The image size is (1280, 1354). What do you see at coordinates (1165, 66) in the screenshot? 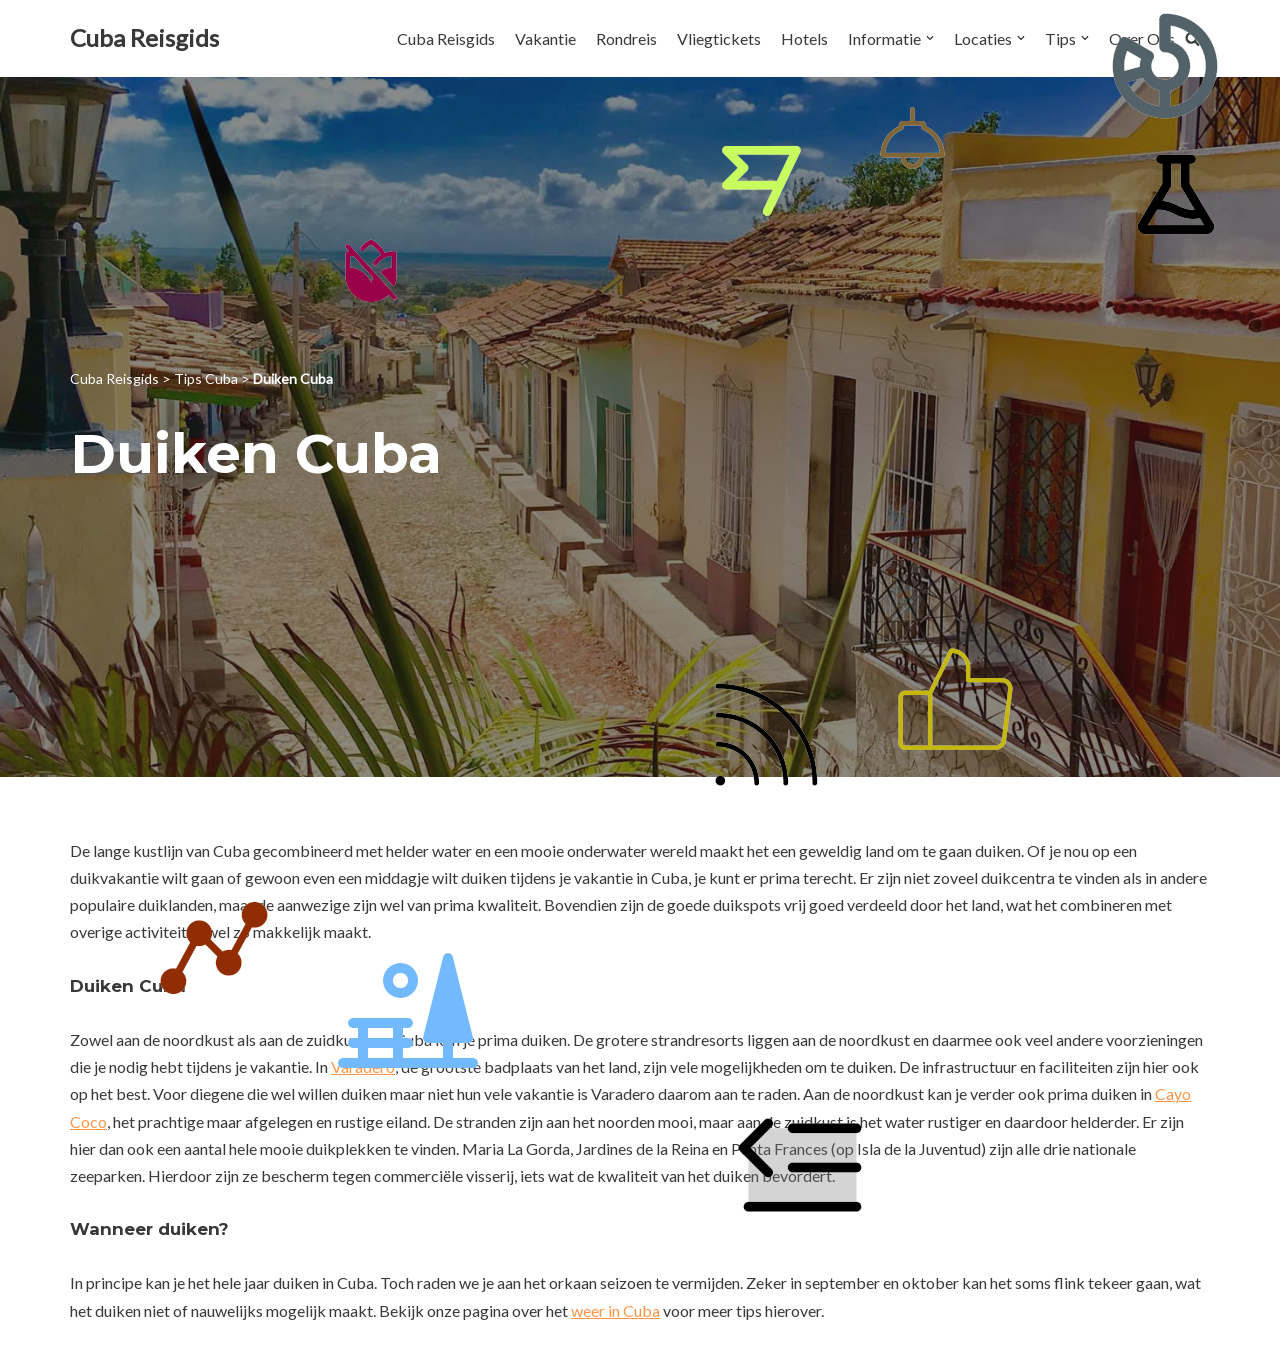
I see `view analytics or statistics breakdown` at bounding box center [1165, 66].